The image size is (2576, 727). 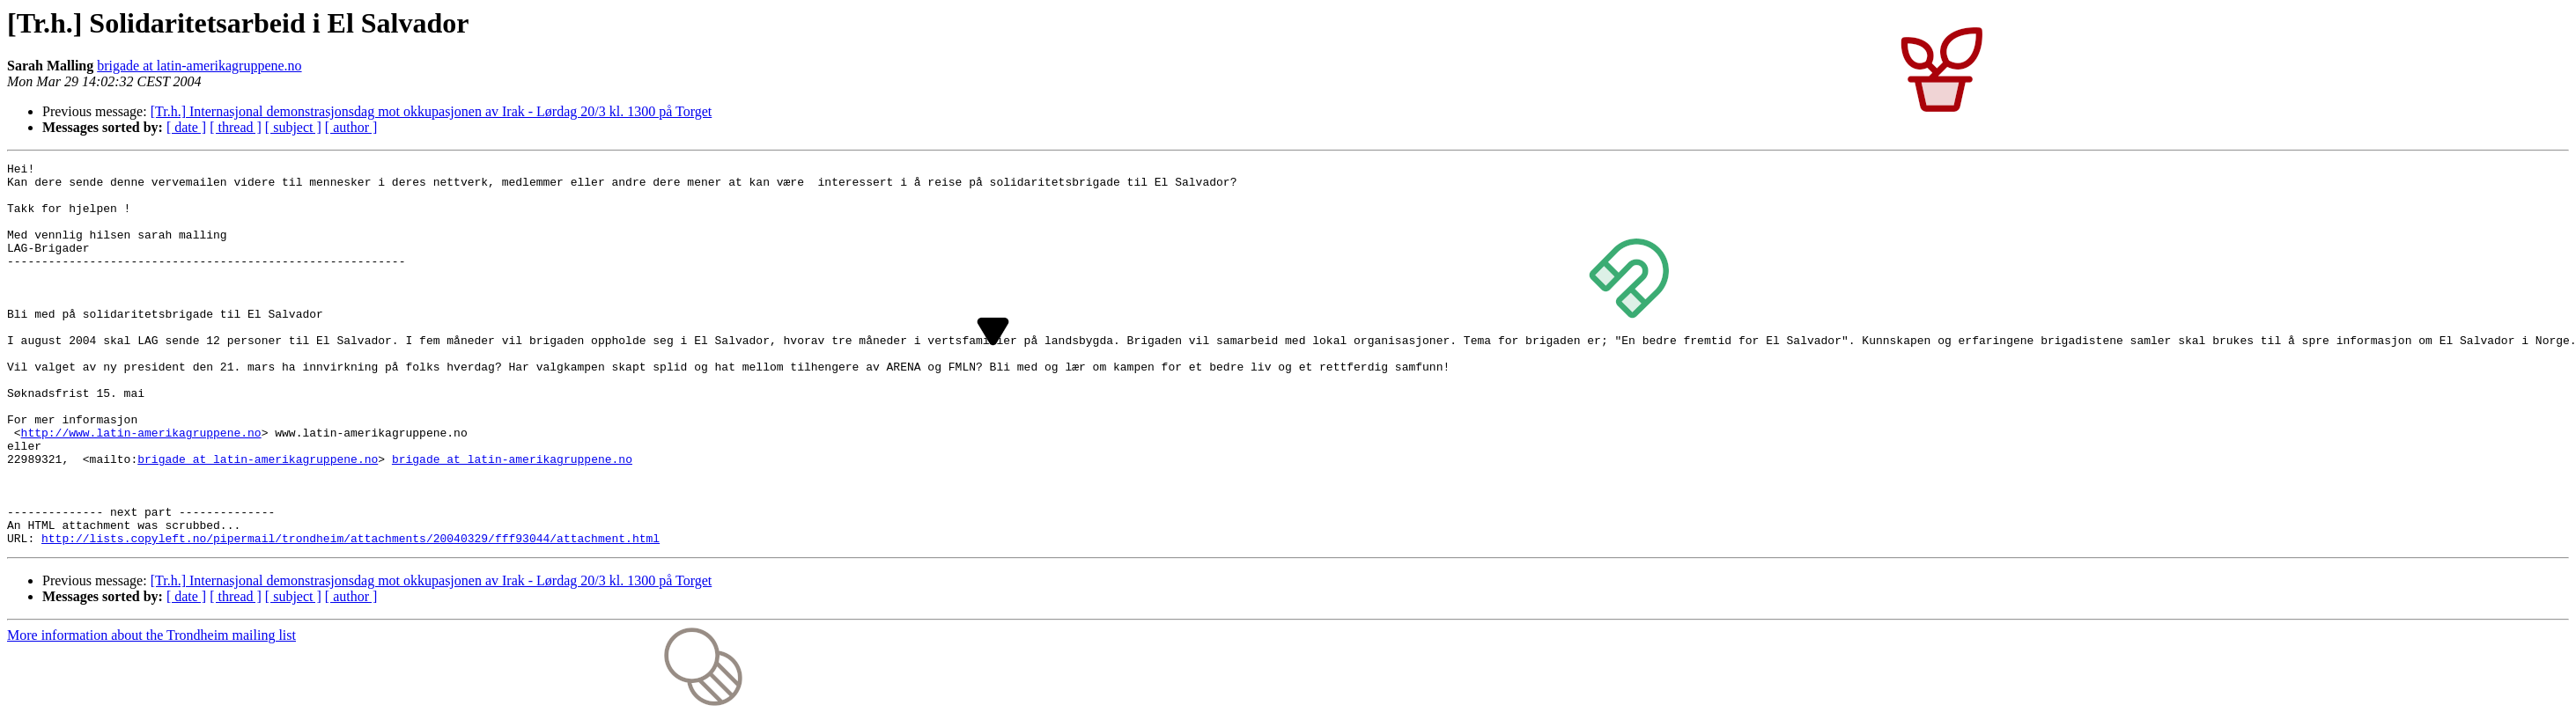 I want to click on subtract or remove a shape from selection, so click(x=703, y=666).